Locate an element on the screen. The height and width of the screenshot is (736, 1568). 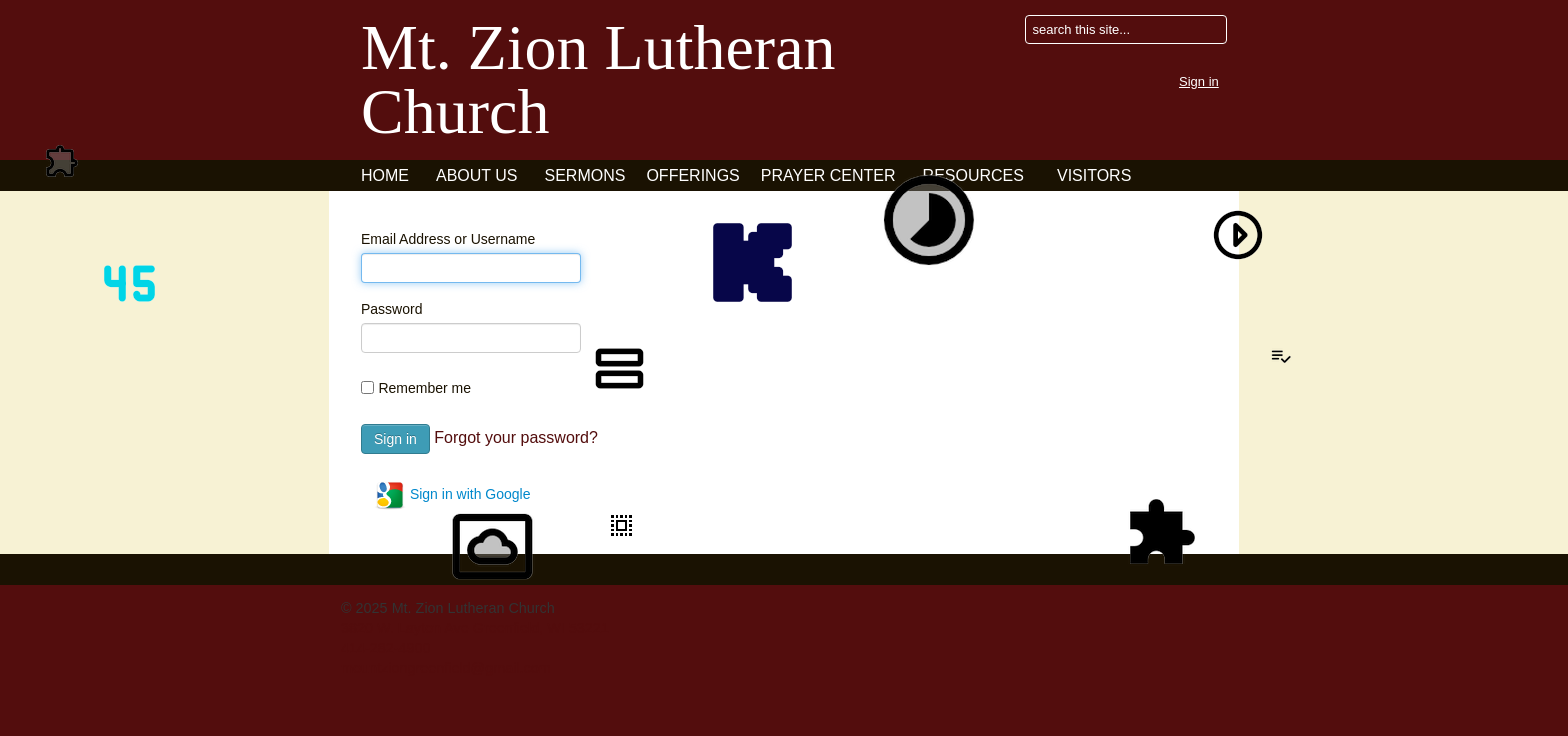
switch to row view layout is located at coordinates (619, 368).